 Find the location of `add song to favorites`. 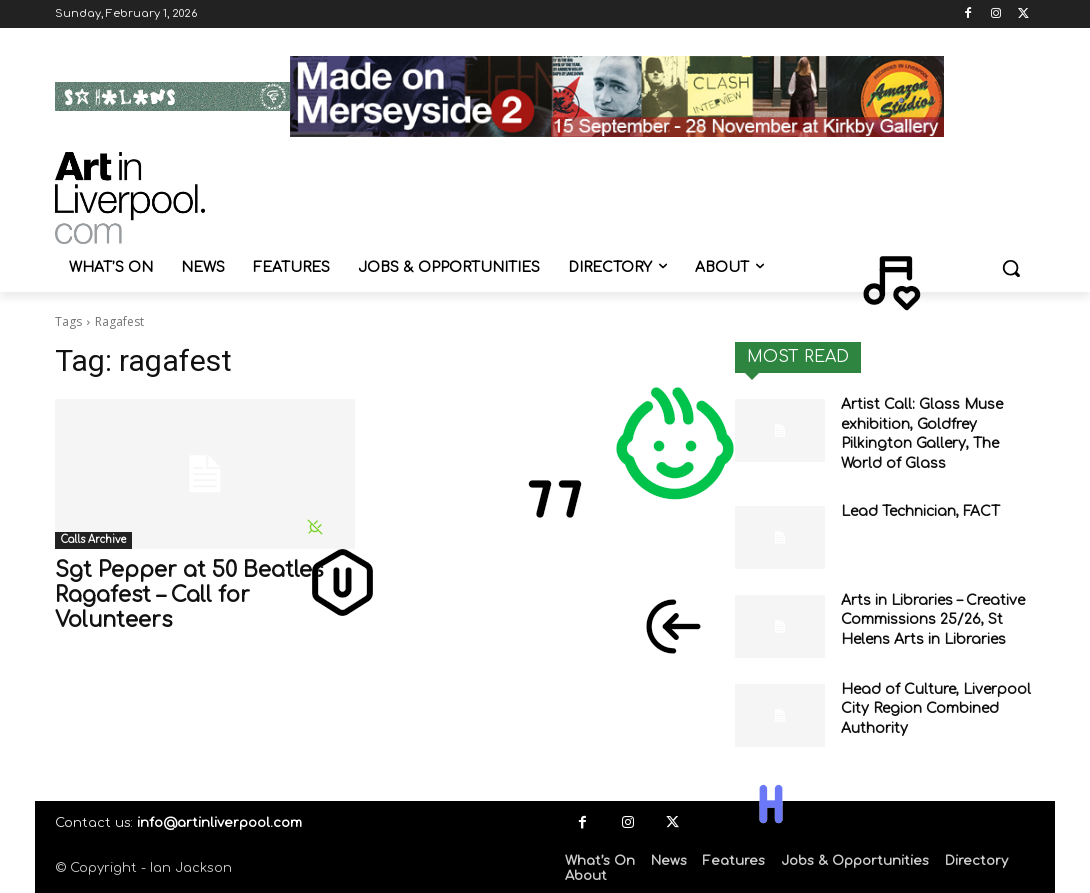

add song to favorites is located at coordinates (890, 280).